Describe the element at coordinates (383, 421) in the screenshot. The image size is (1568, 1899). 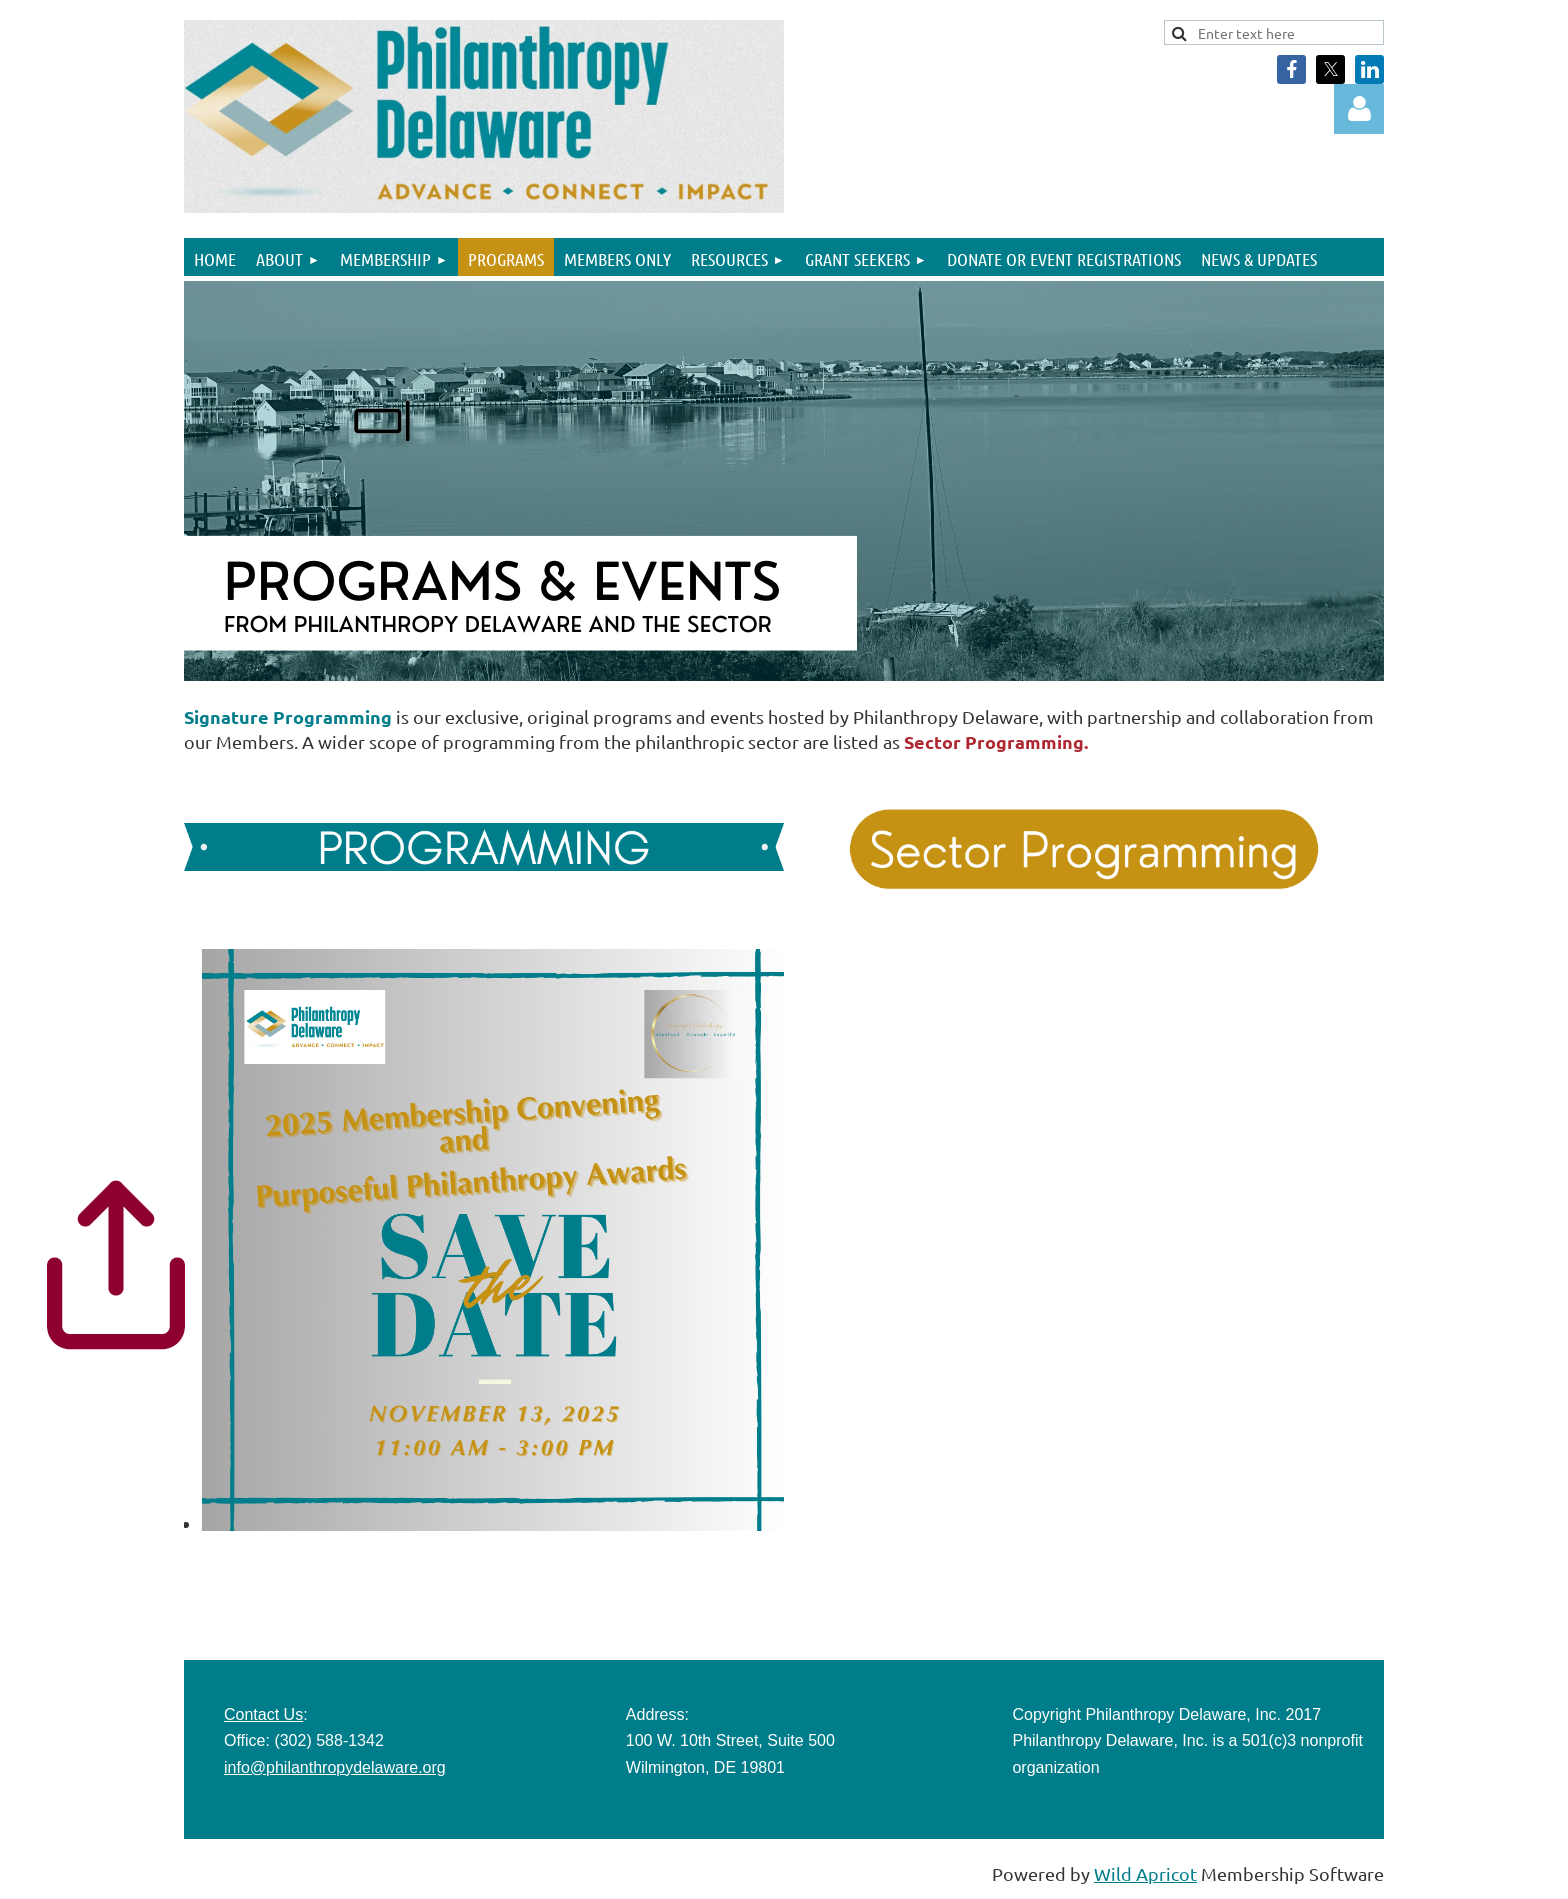
I see `align content to the right` at that location.